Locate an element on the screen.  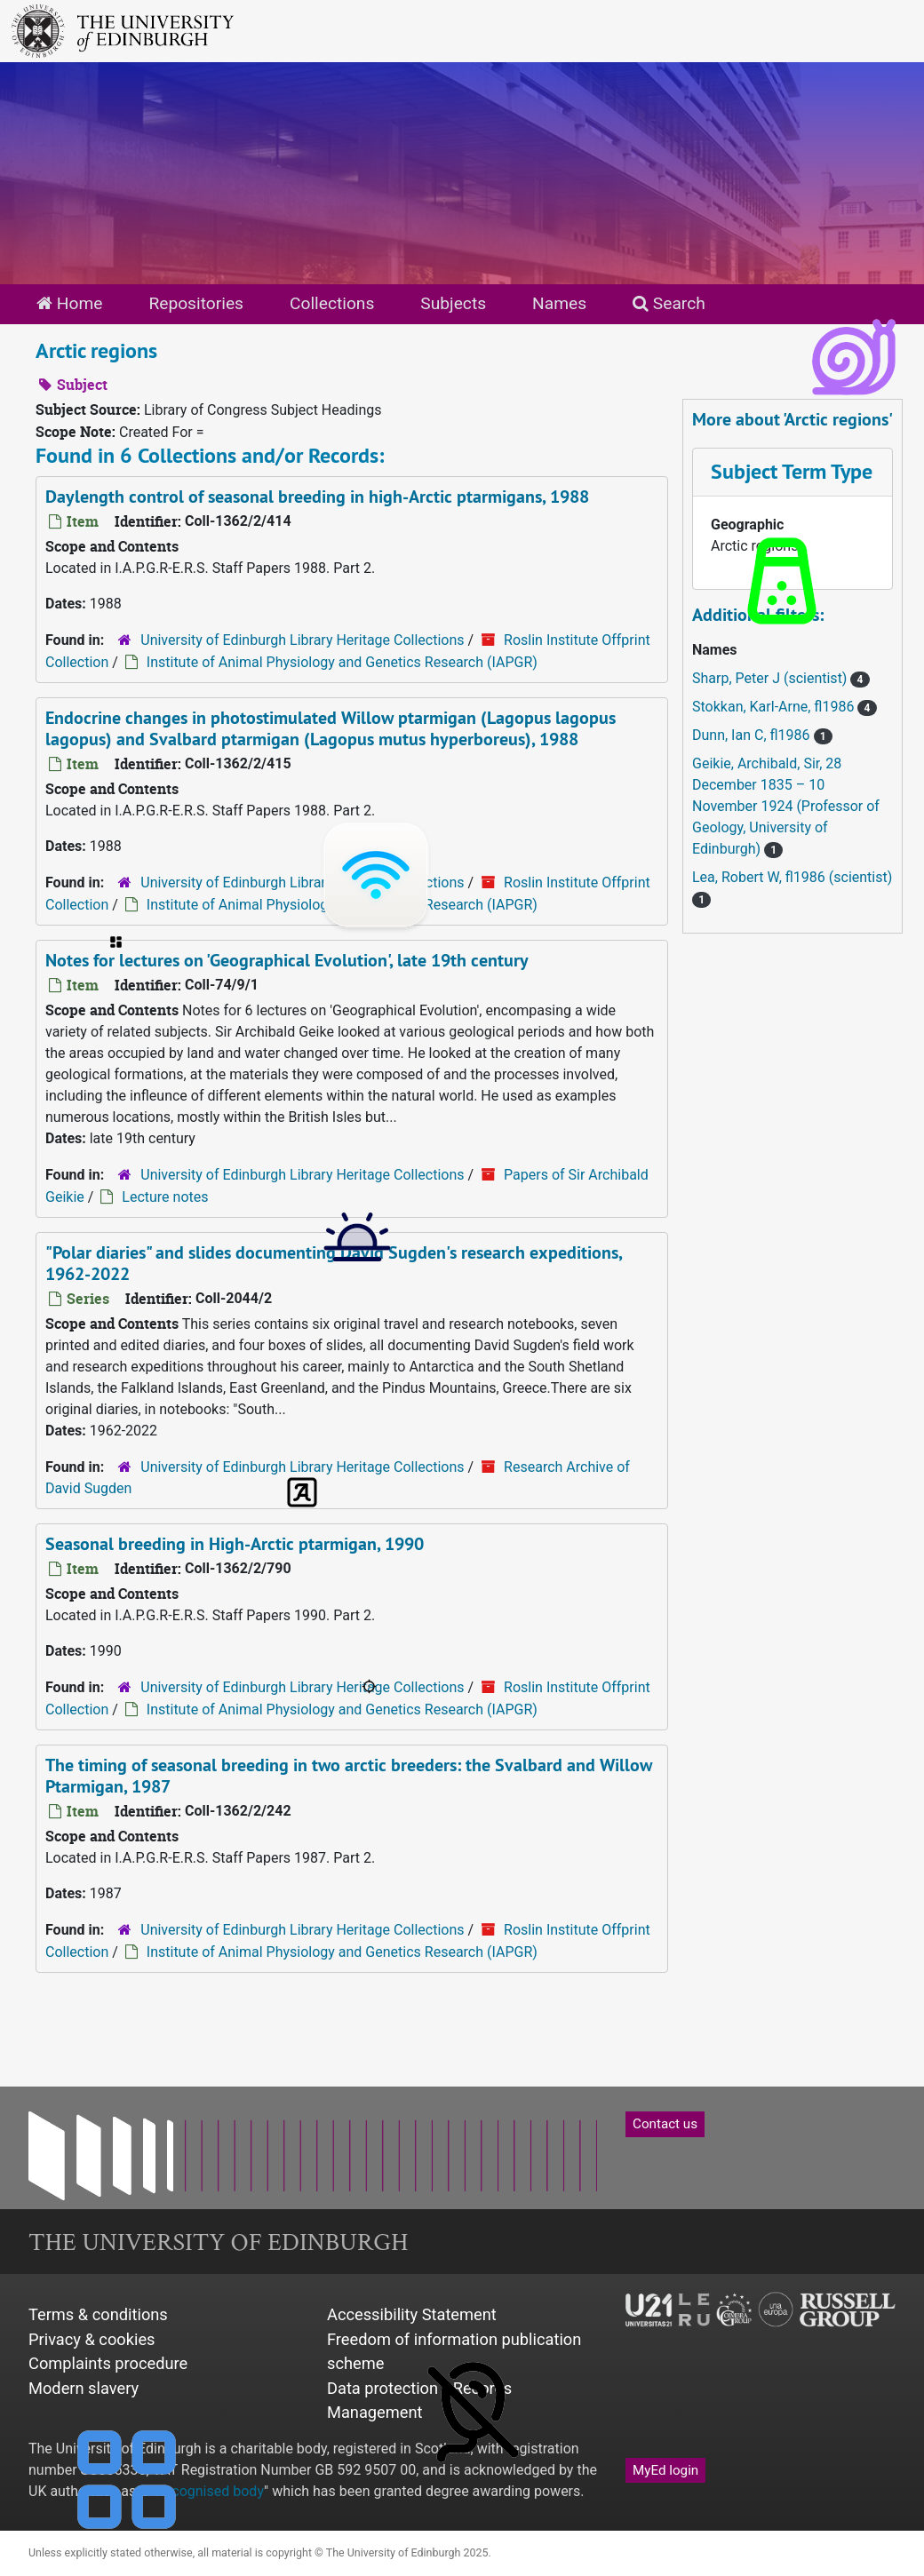
indicates slow loading or processing speed is located at coordinates (854, 357).